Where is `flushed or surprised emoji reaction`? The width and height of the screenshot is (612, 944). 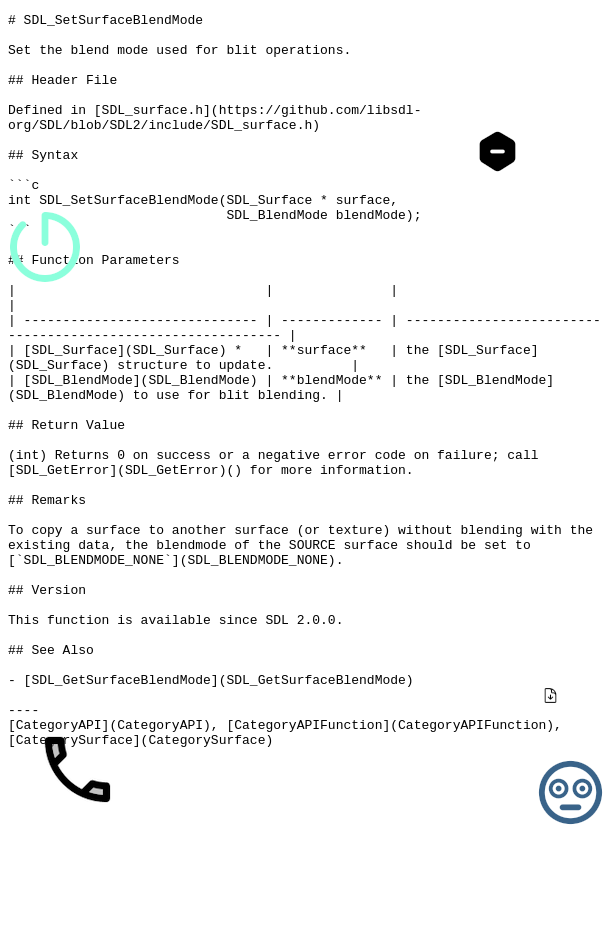
flushed or surprised emoji reaction is located at coordinates (570, 792).